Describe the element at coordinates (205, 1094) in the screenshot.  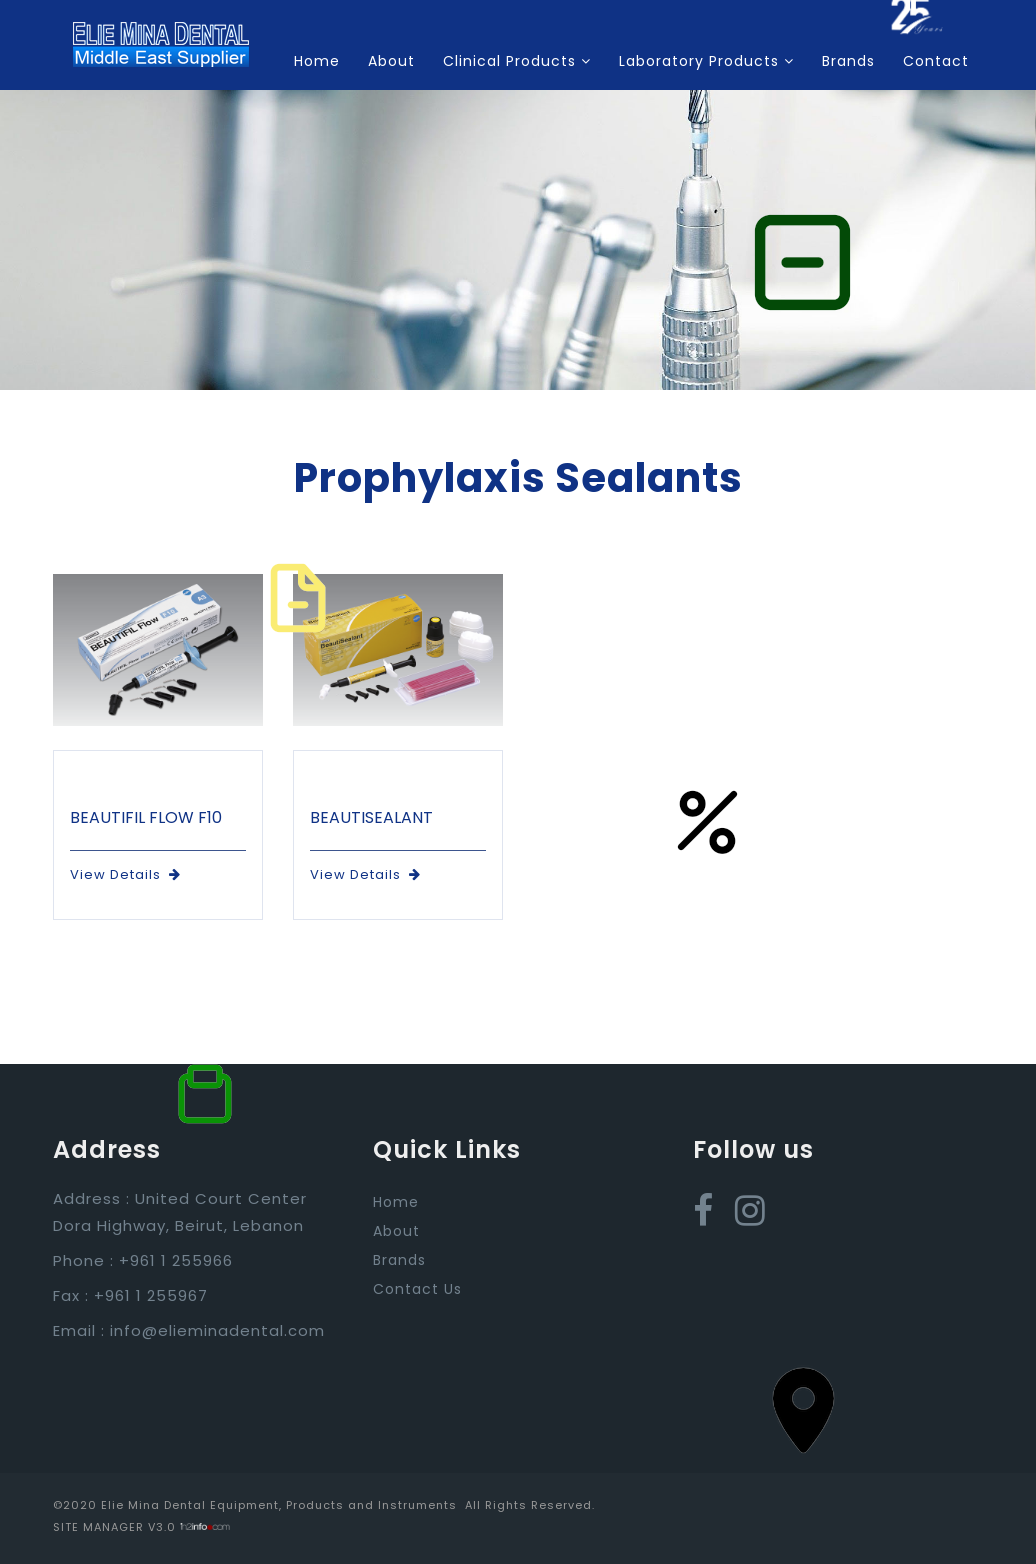
I see `copy to clipboard` at that location.